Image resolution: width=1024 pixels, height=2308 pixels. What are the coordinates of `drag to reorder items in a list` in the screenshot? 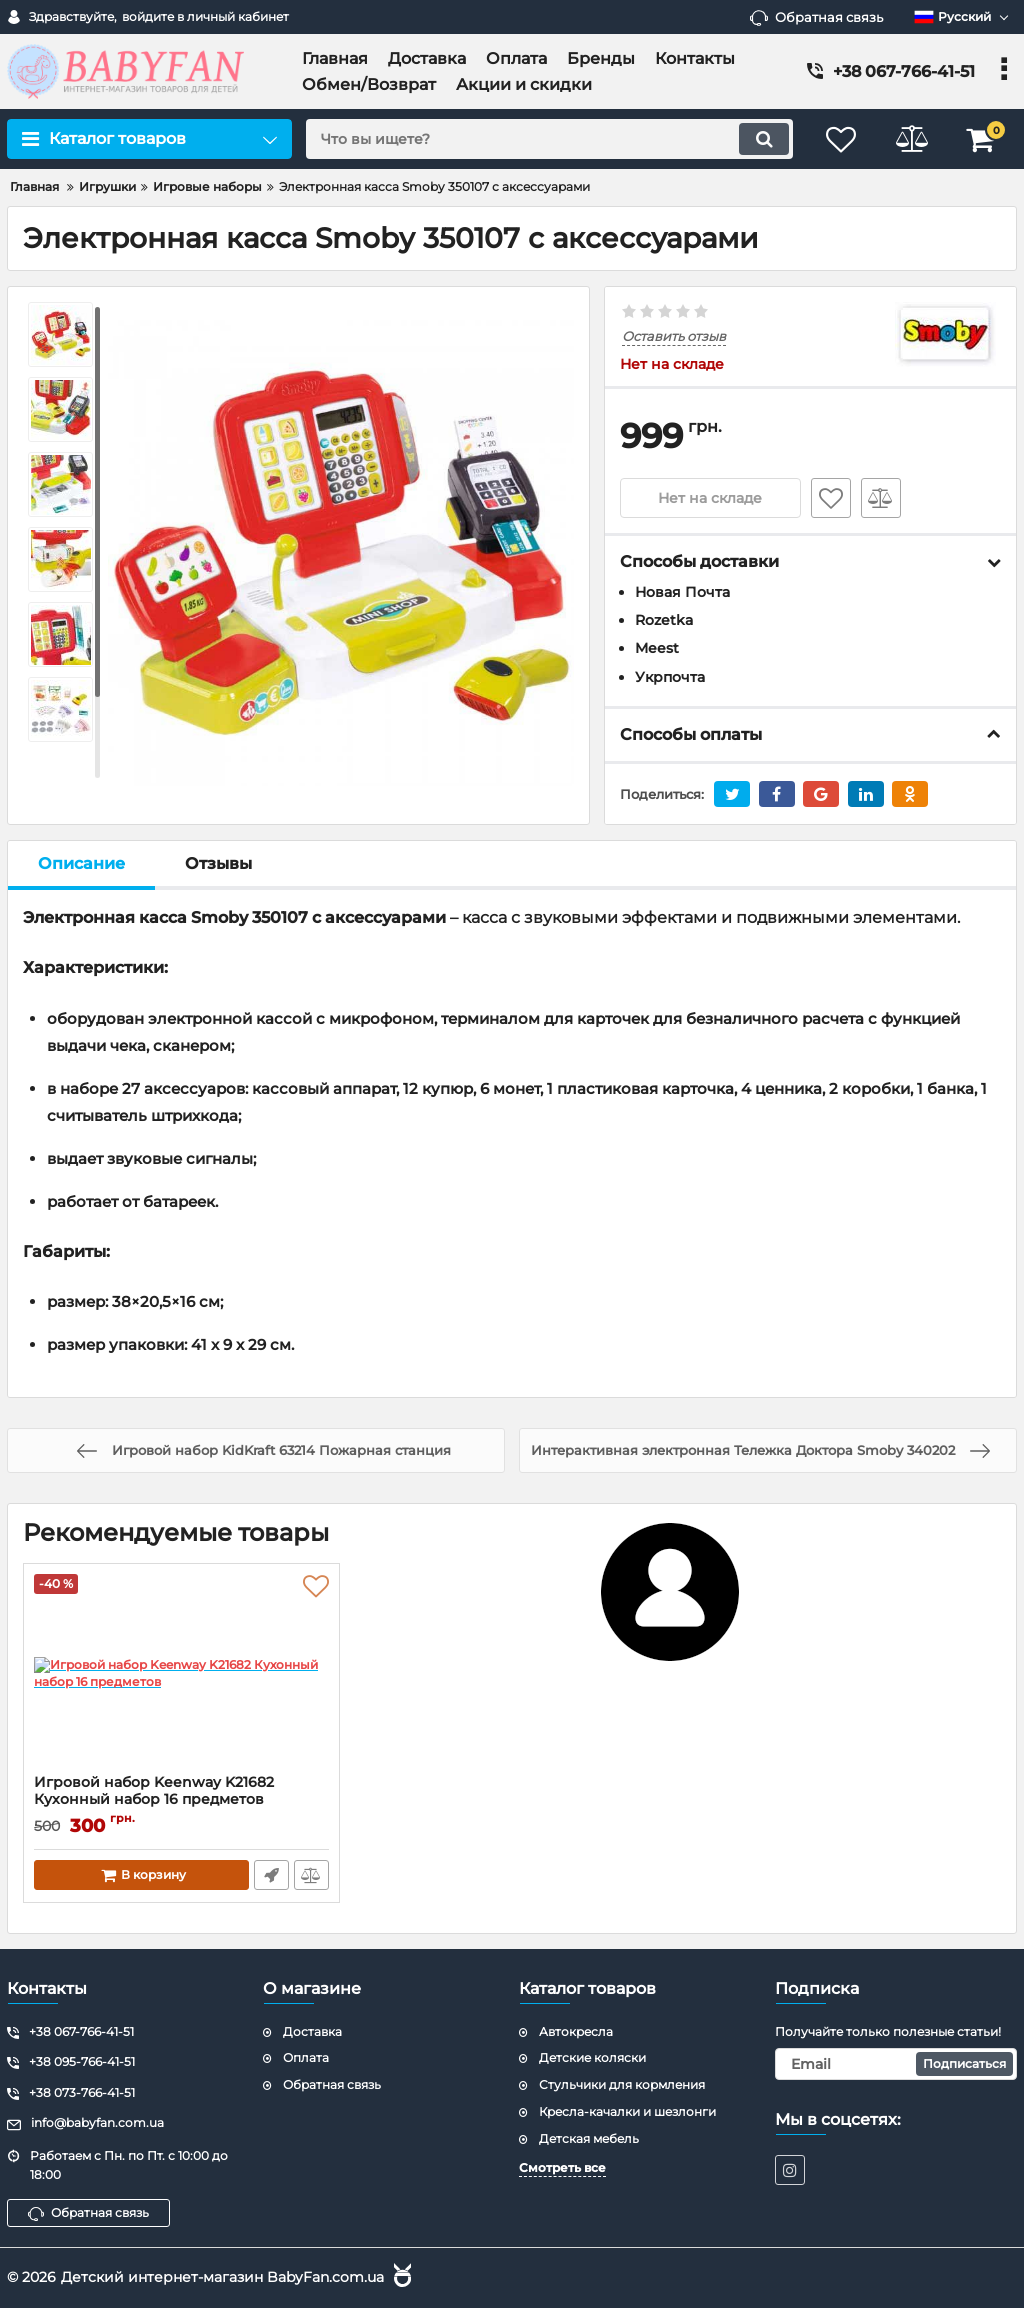 It's located at (45, 349).